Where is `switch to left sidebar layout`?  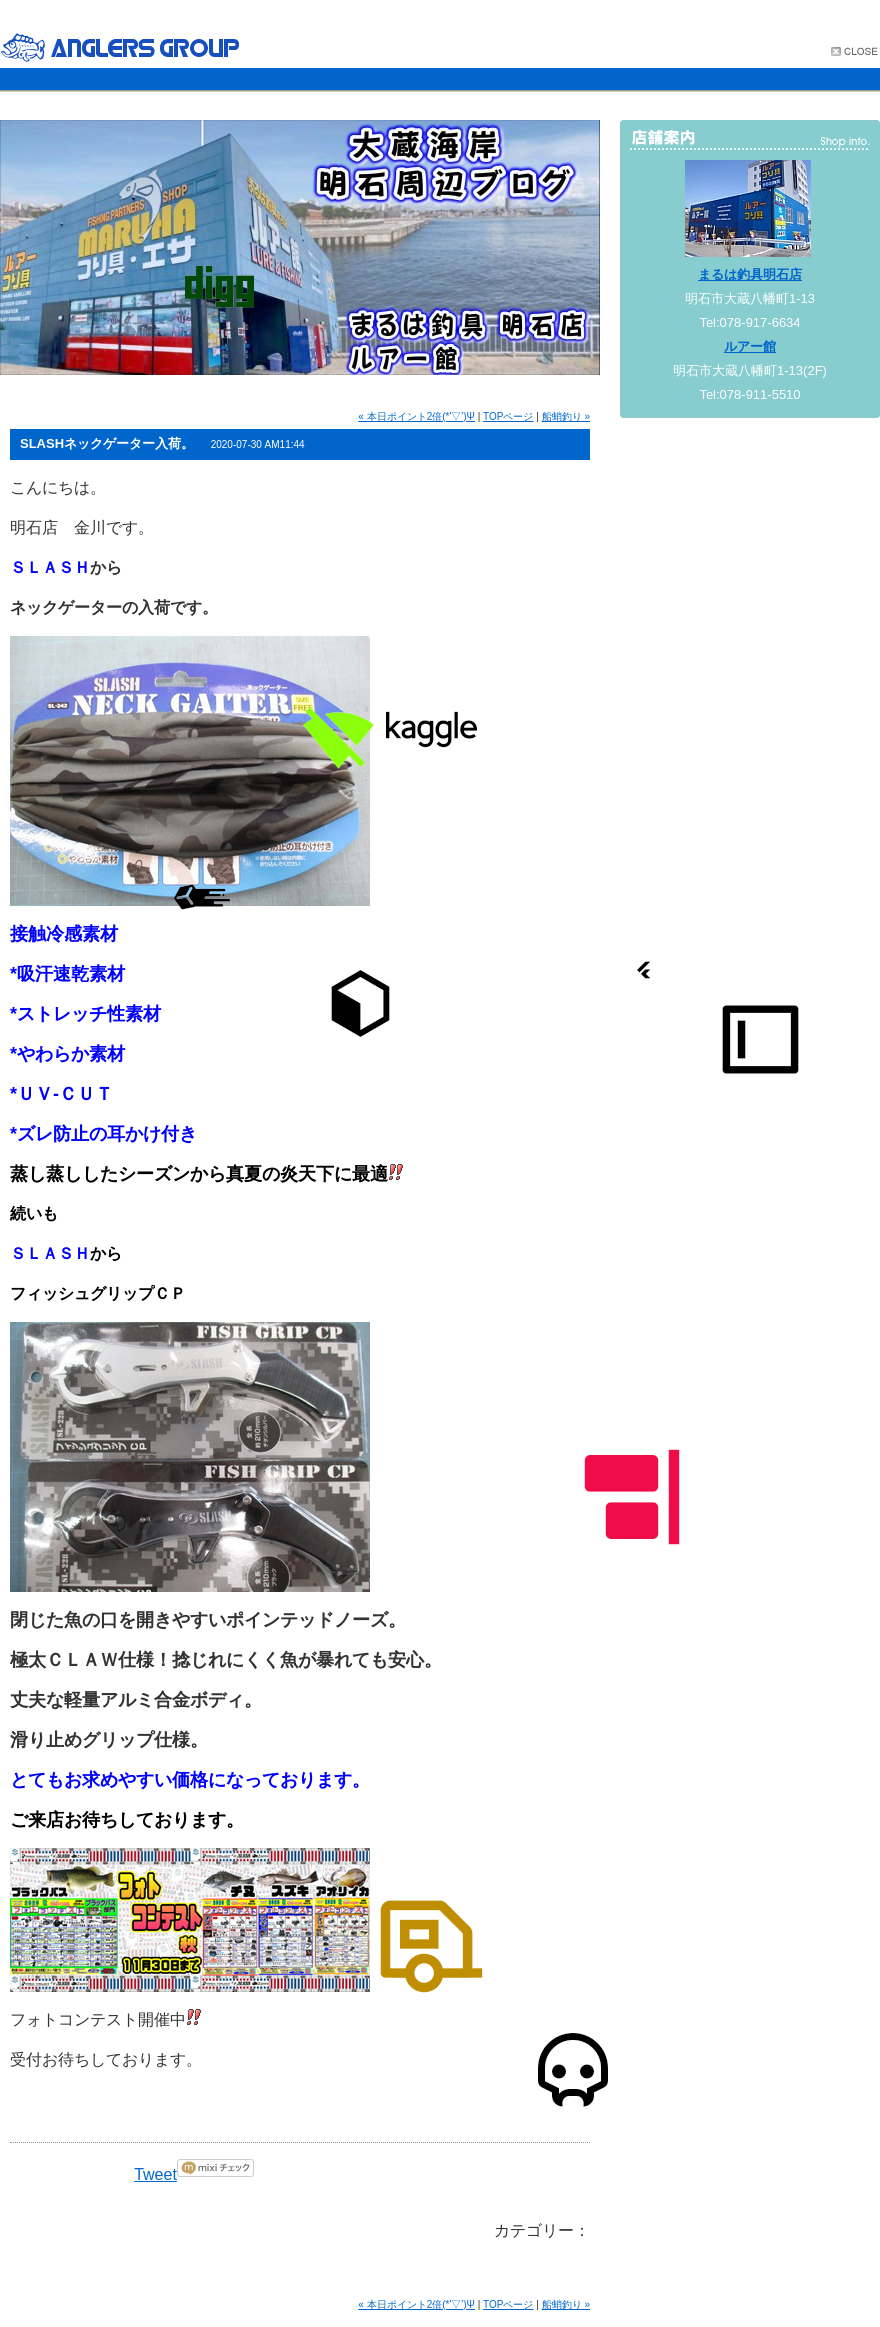
switch to left sidebar layout is located at coordinates (760, 1039).